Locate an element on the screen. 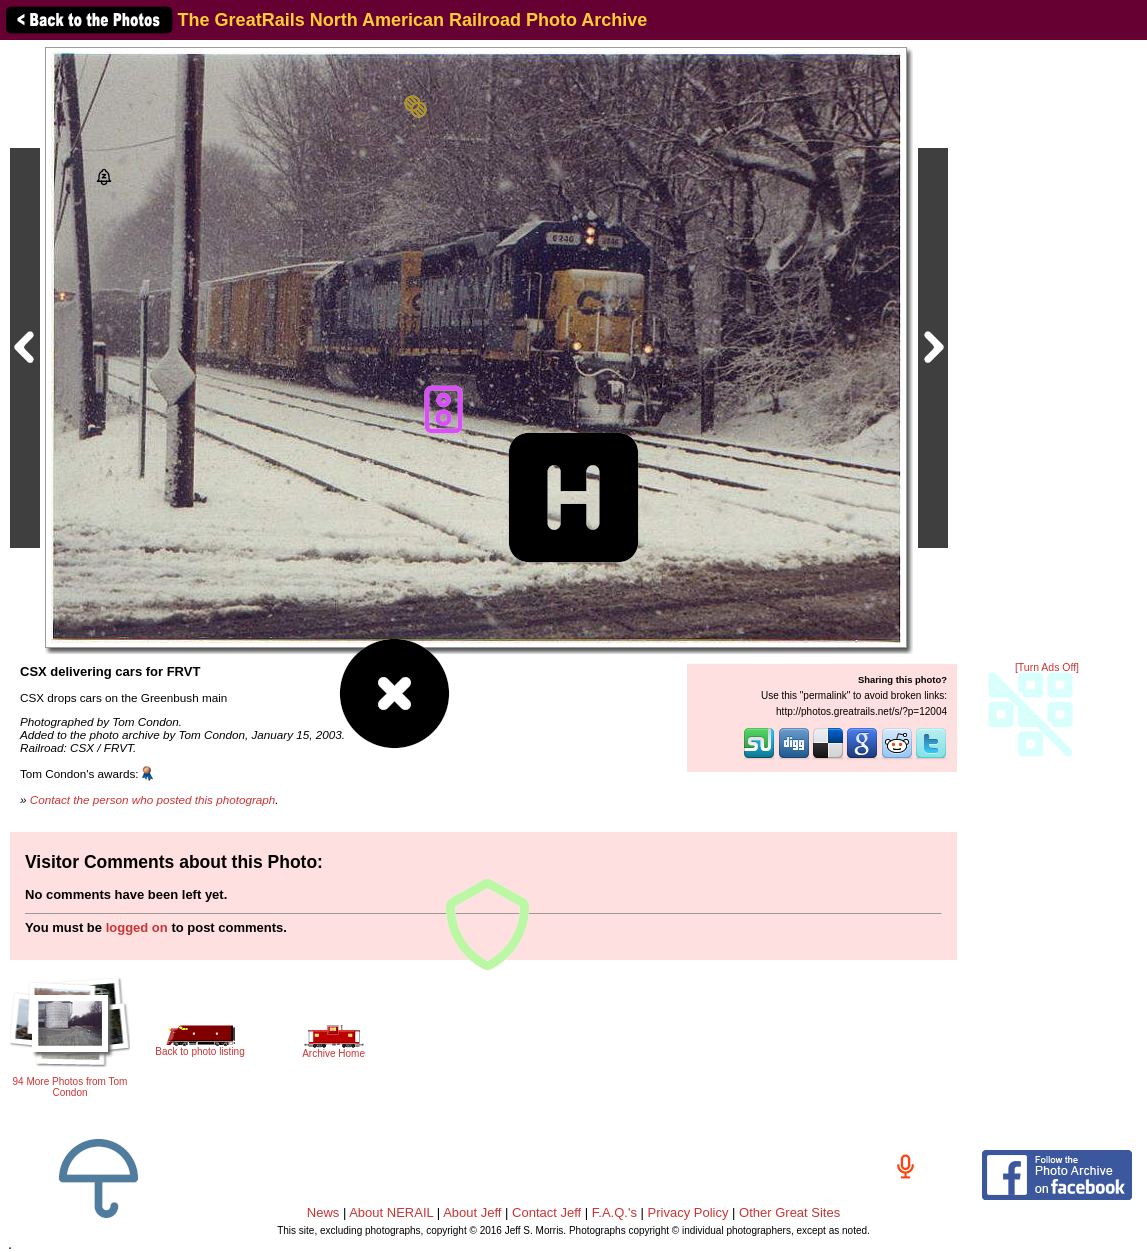 Image resolution: width=1147 pixels, height=1252 pixels. indicates a helipad or helicopter landing zone is located at coordinates (573, 497).